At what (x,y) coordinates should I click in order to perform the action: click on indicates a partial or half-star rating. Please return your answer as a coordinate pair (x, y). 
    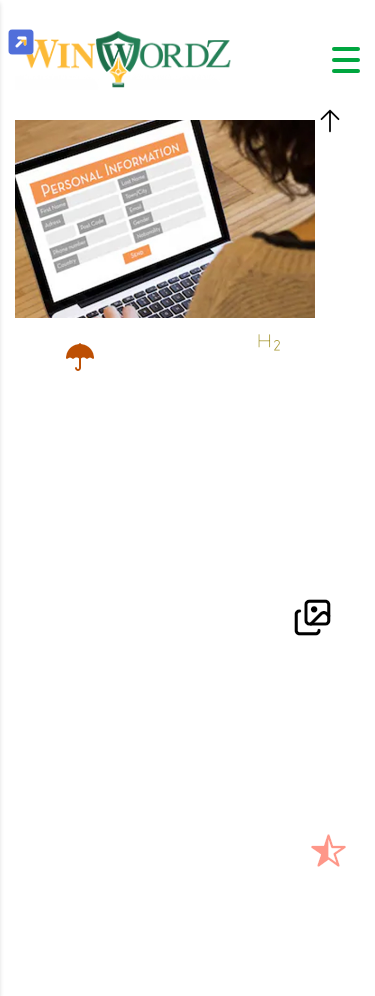
    Looking at the image, I should click on (328, 850).